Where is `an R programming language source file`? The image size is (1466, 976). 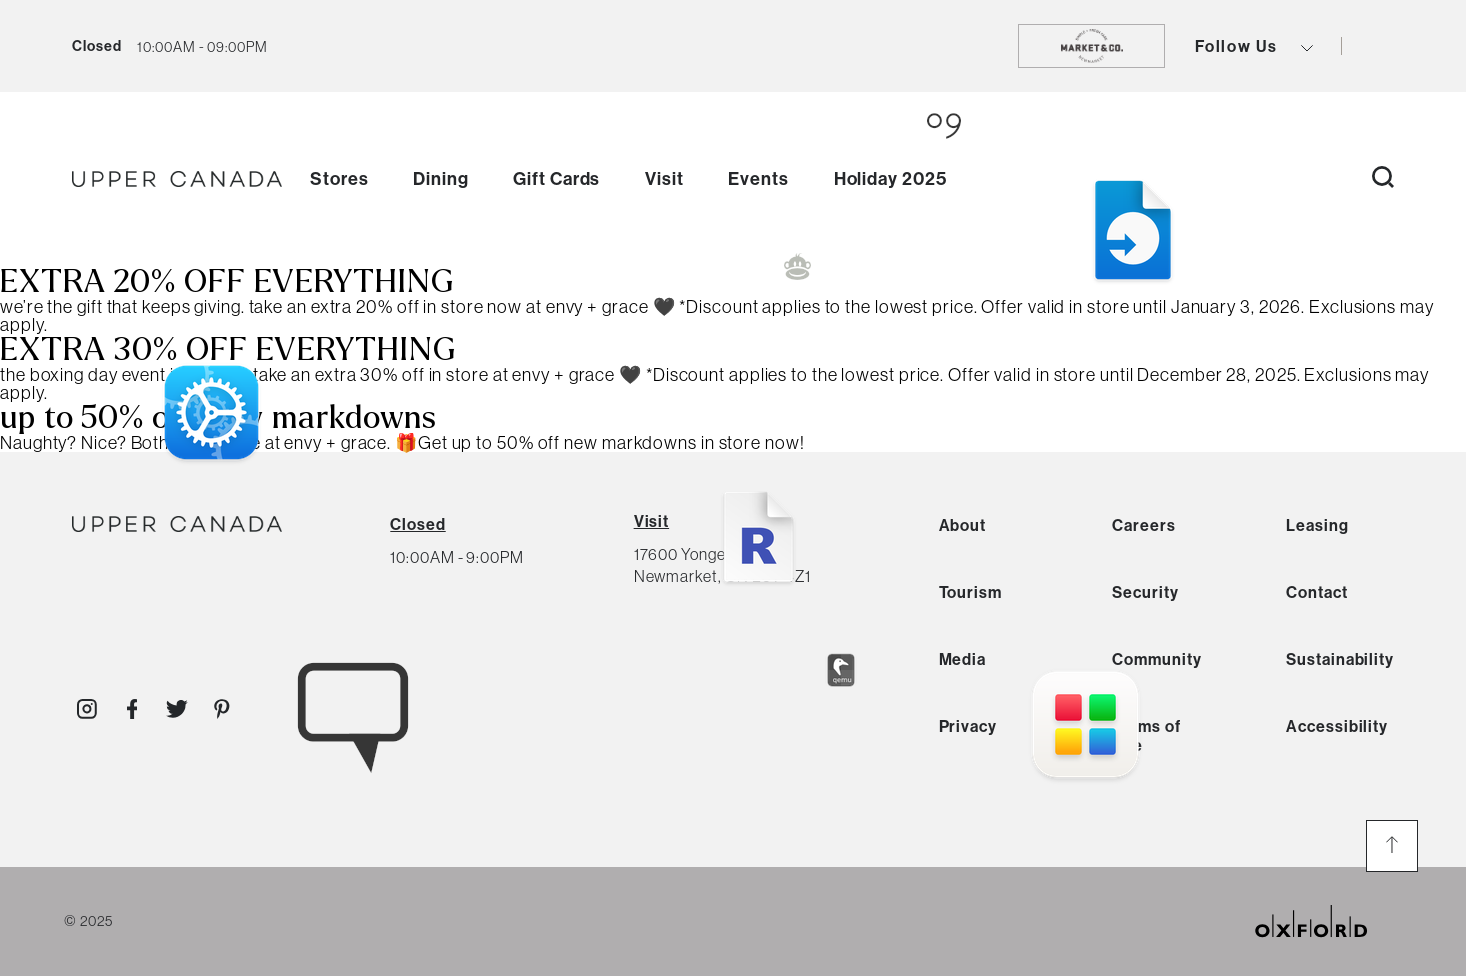
an R programming language source file is located at coordinates (758, 538).